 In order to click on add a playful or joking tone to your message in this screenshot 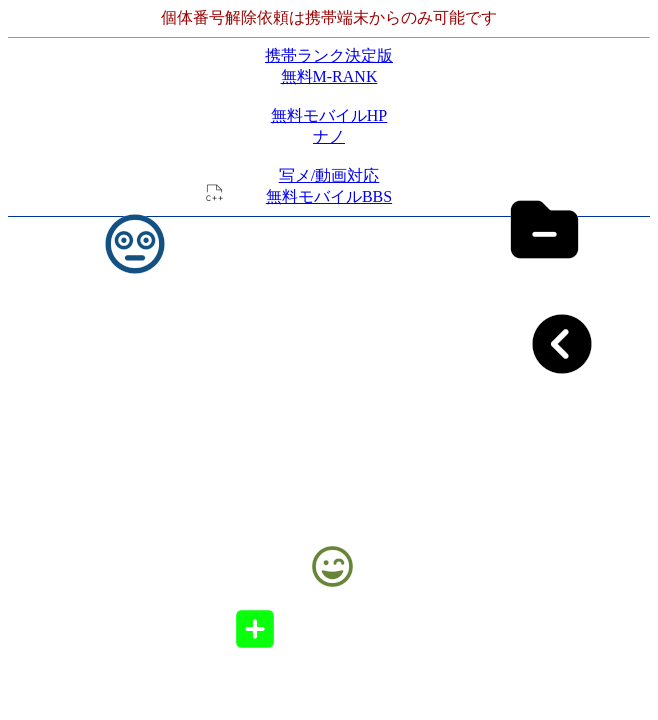, I will do `click(332, 566)`.